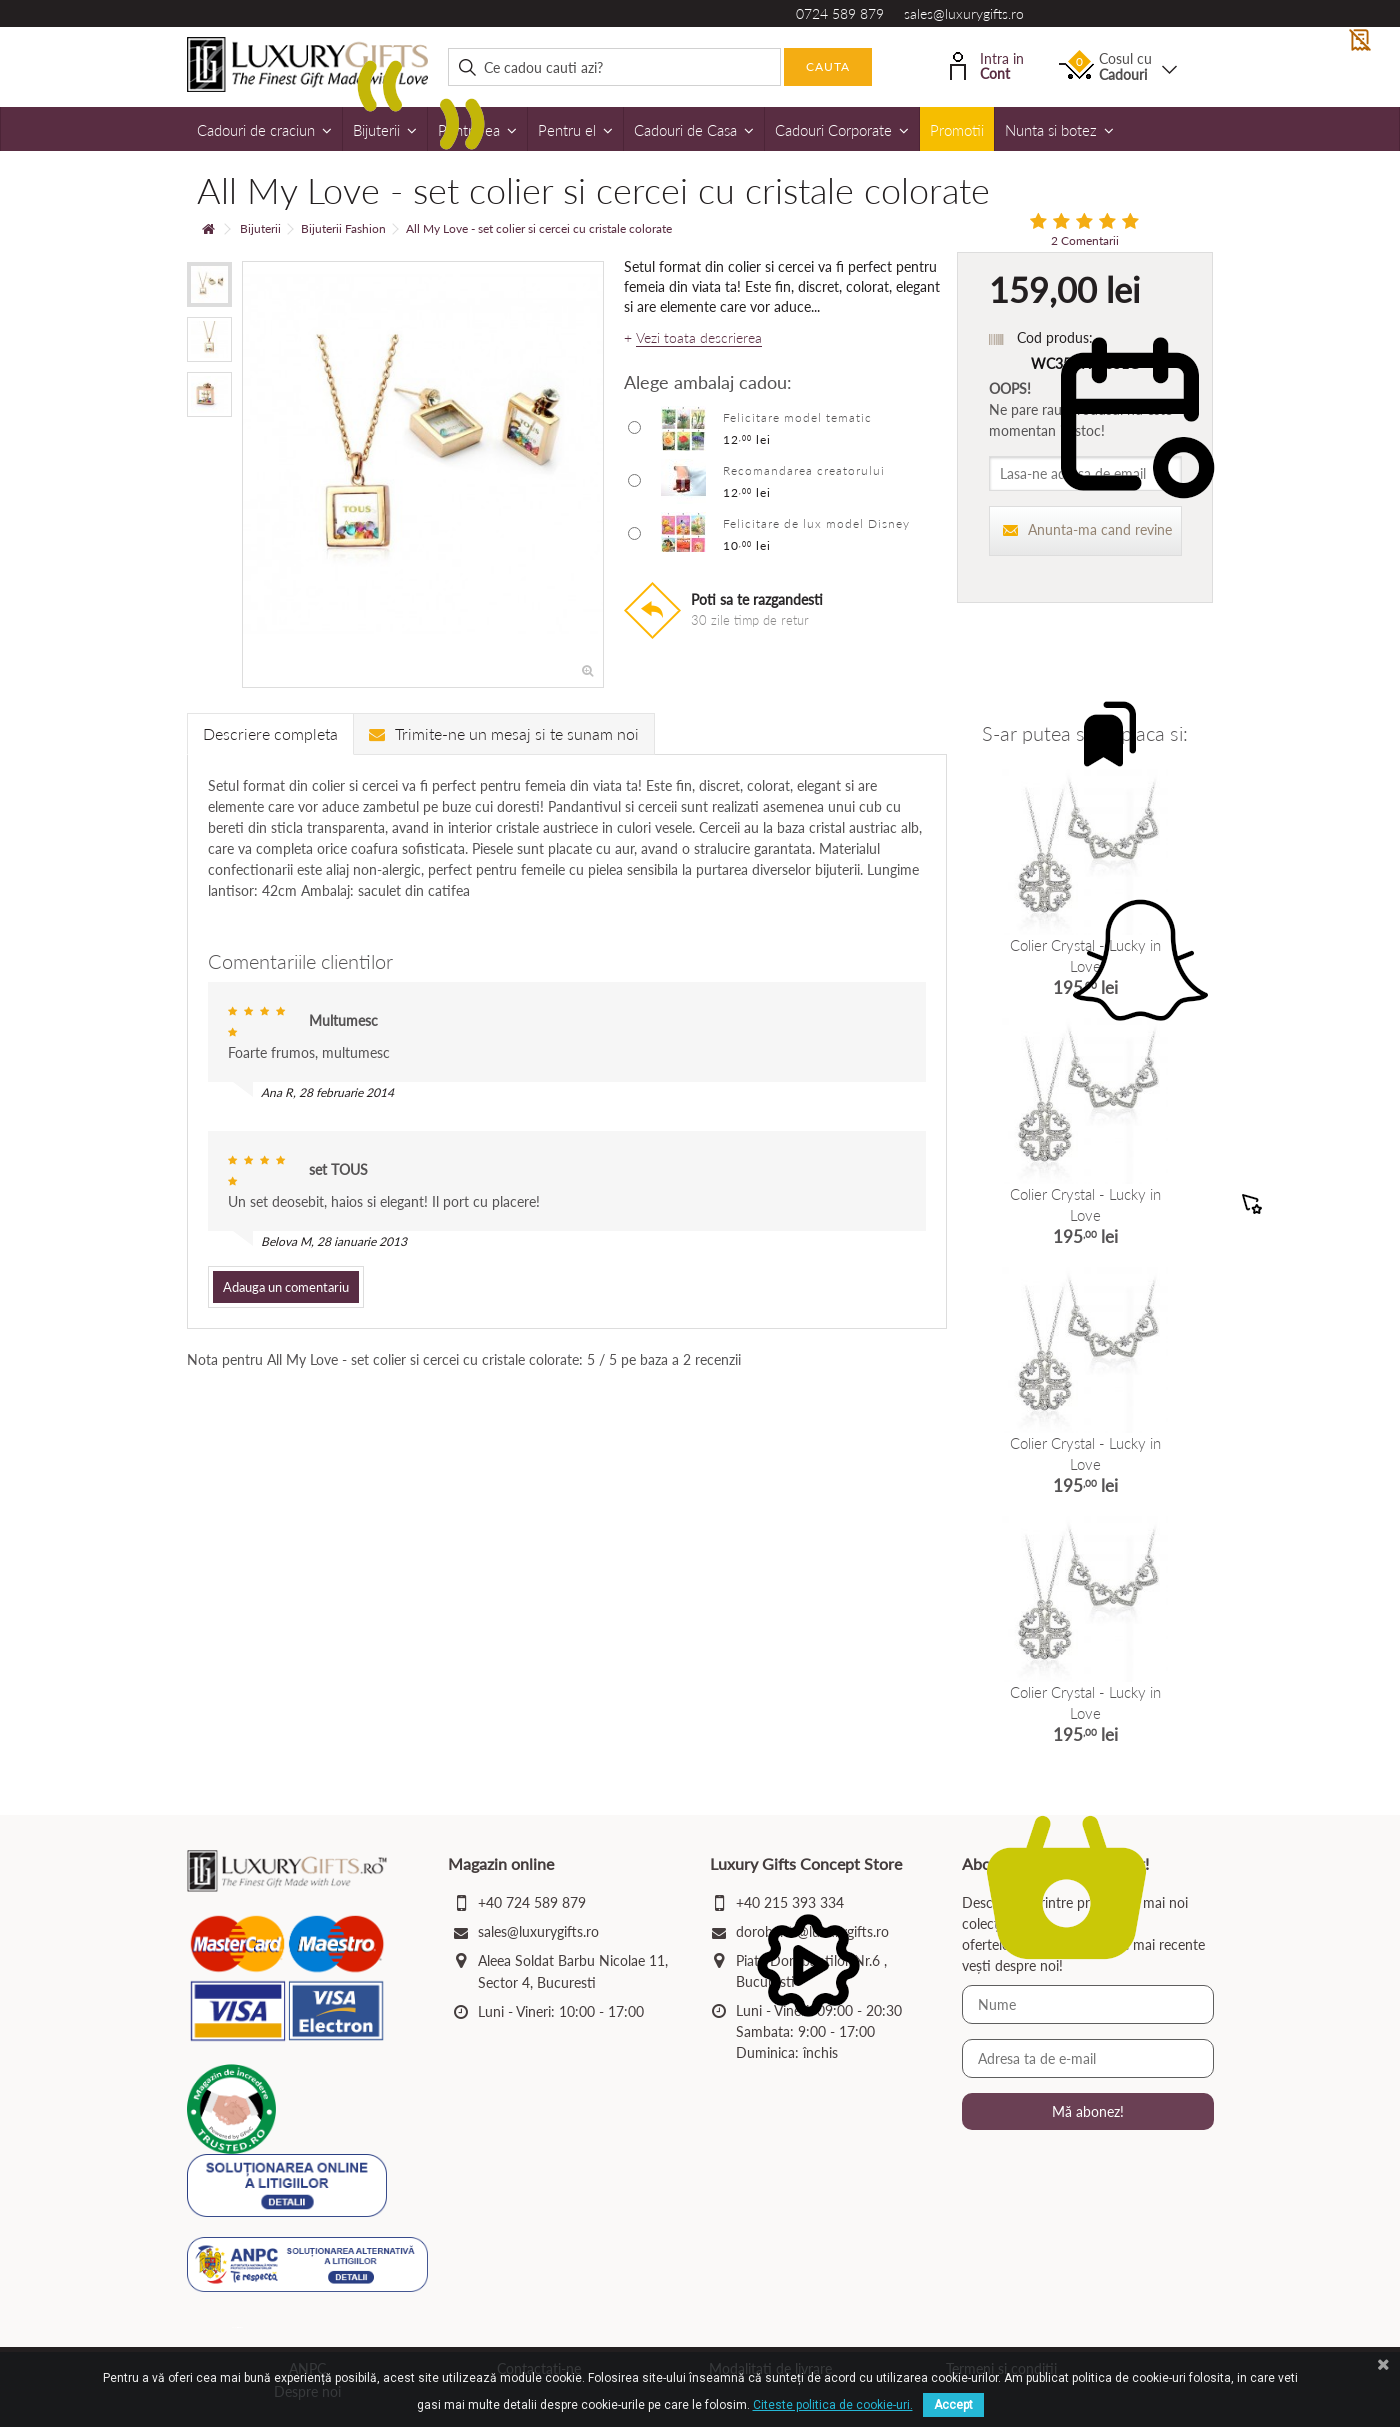 The width and height of the screenshot is (1400, 2427). I want to click on open Snapchat app, so click(1140, 962).